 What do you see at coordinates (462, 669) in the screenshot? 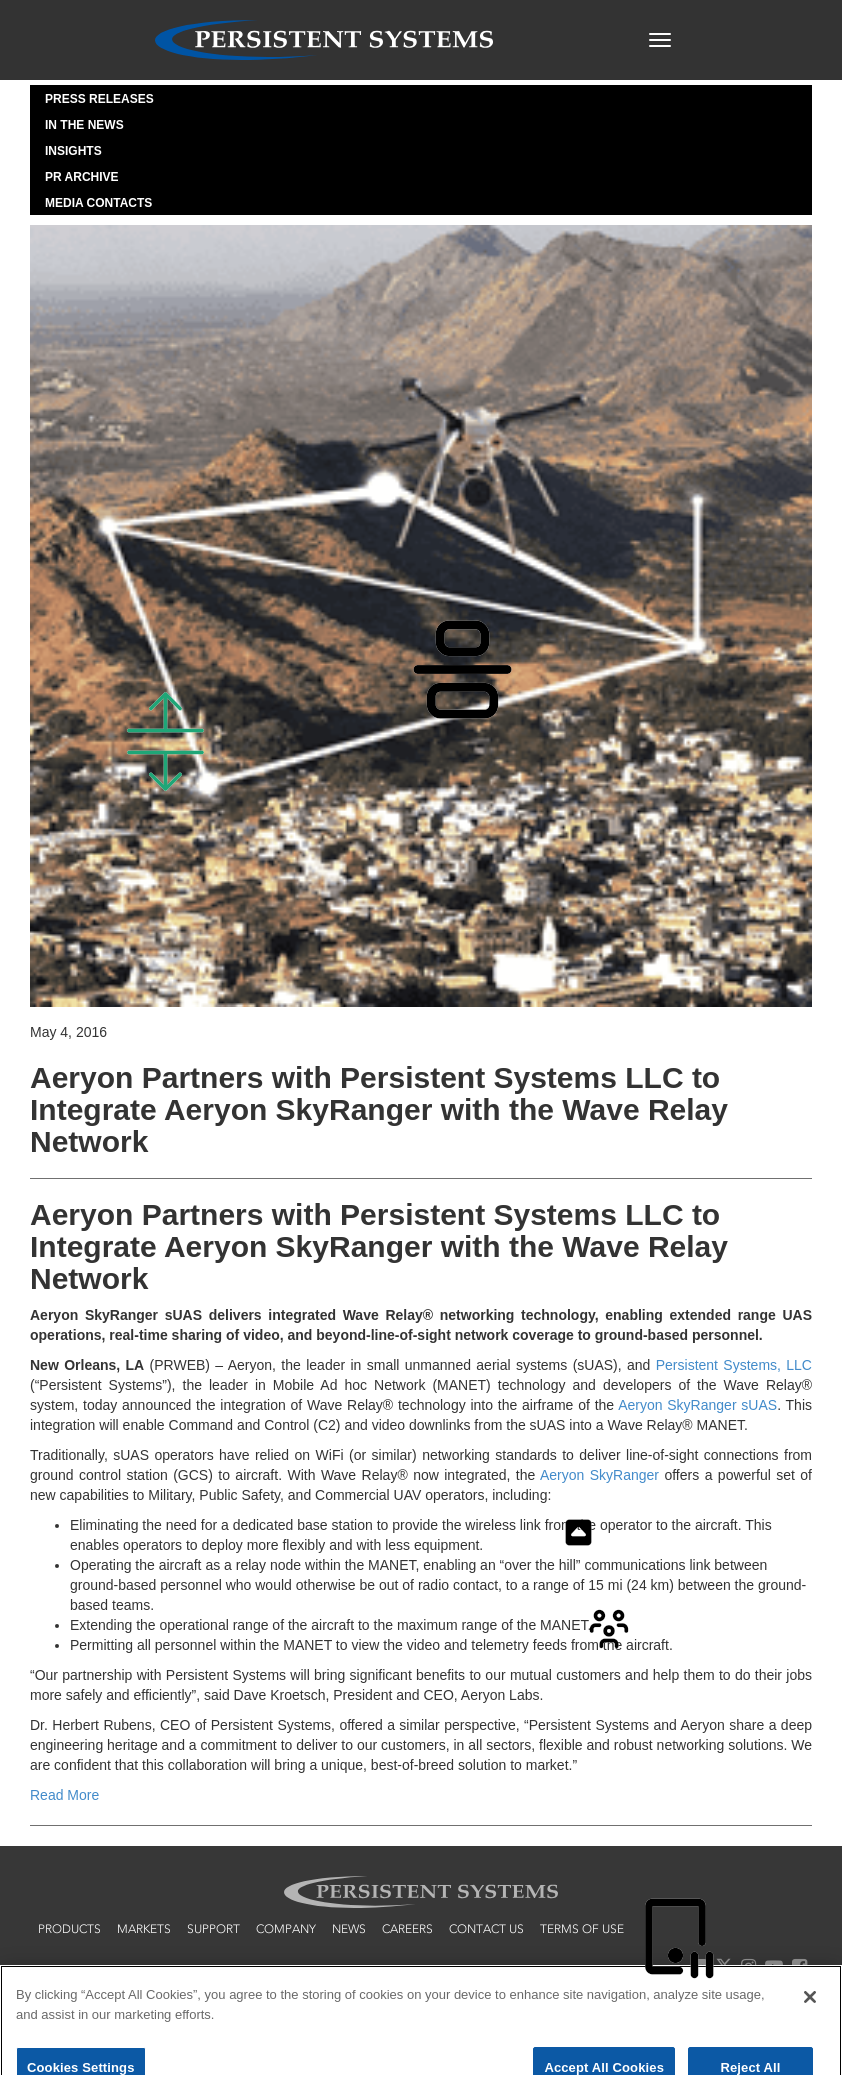
I see `align objects to vertical center` at bounding box center [462, 669].